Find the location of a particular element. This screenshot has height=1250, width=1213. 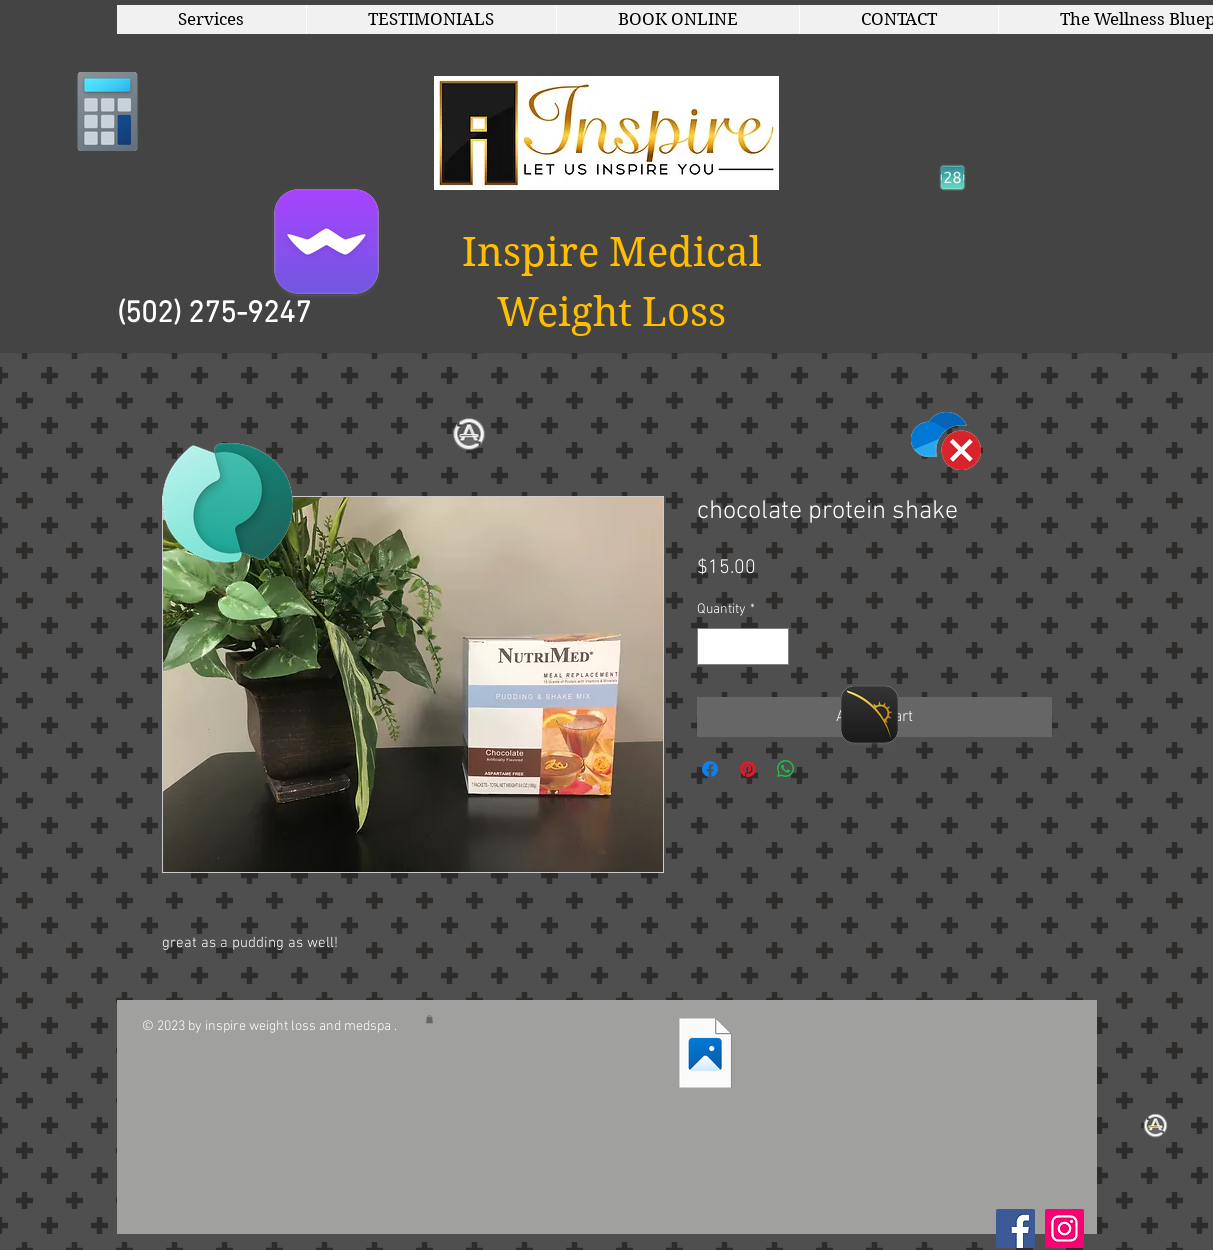

check for and install system updates is located at coordinates (469, 434).